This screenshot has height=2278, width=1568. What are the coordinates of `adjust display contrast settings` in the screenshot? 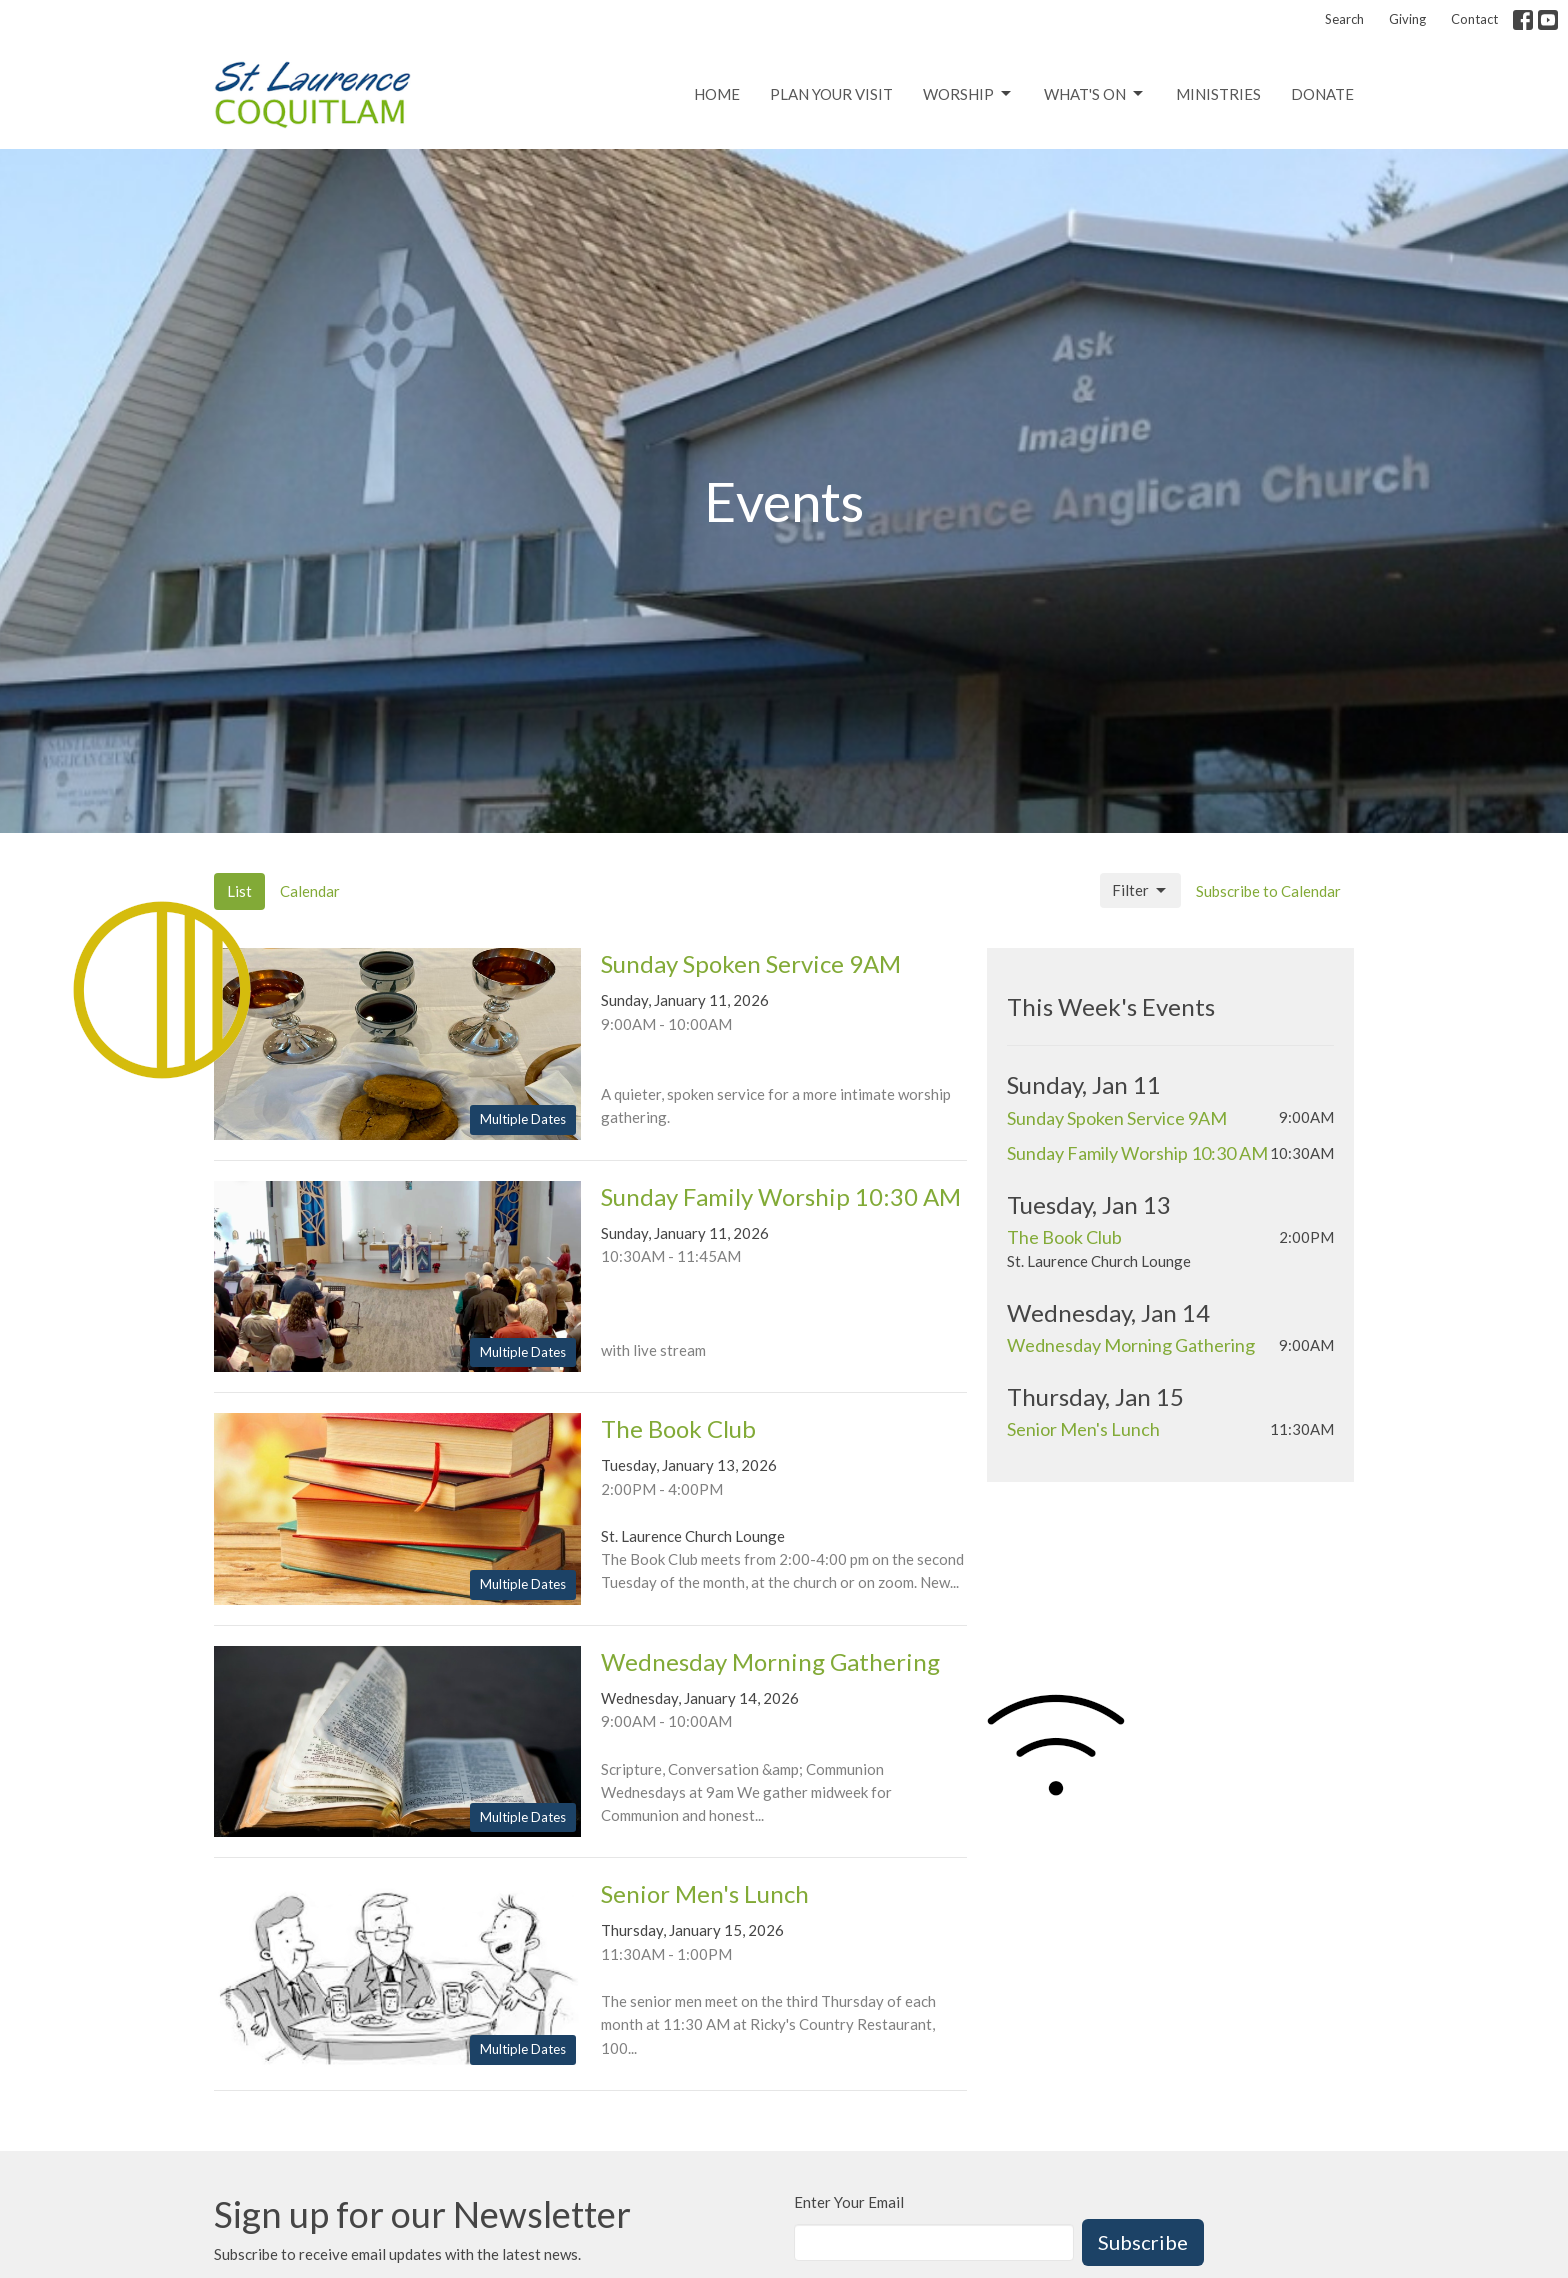 It's located at (162, 990).